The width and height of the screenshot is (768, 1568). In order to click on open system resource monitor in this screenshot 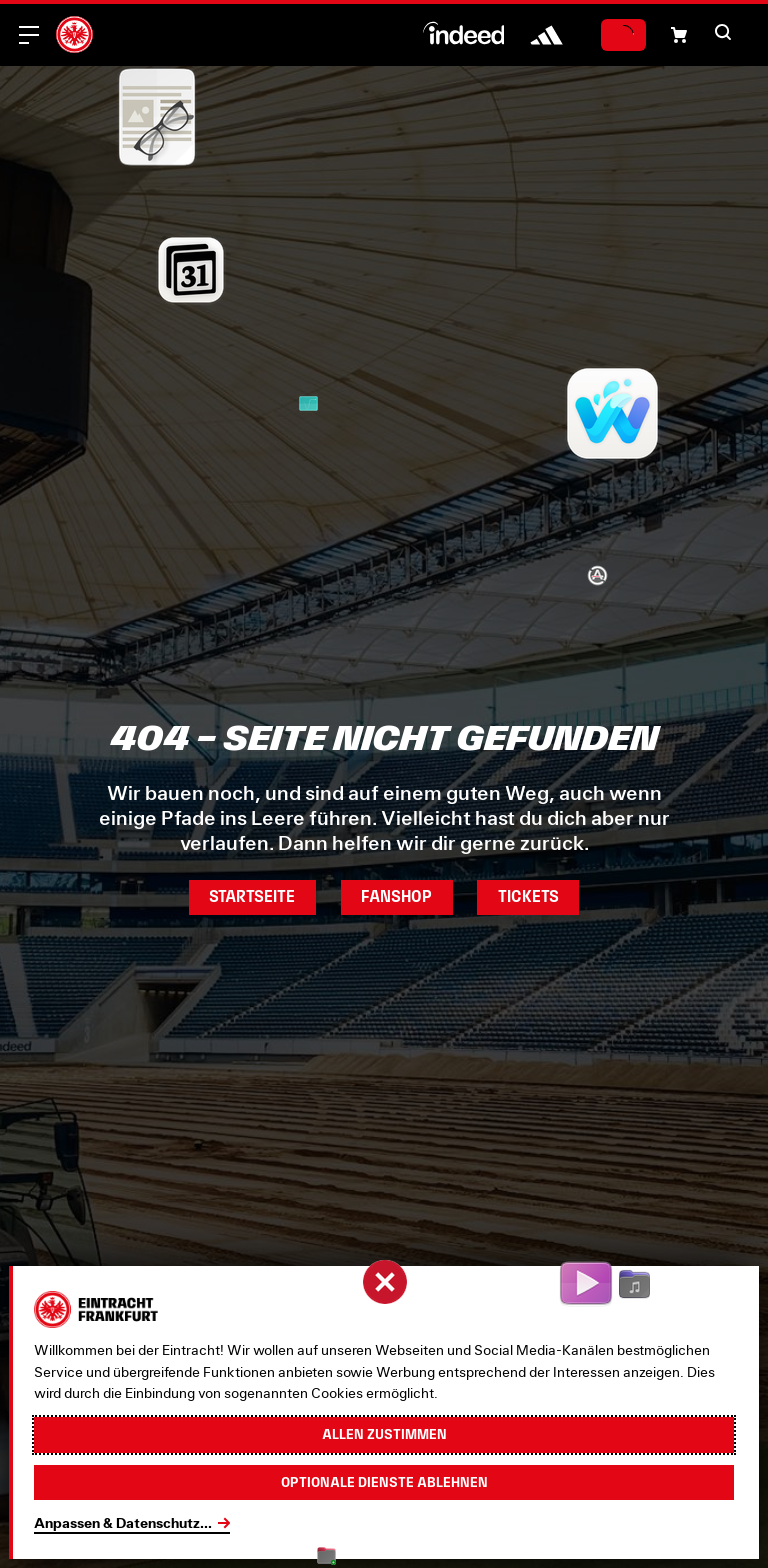, I will do `click(308, 403)`.